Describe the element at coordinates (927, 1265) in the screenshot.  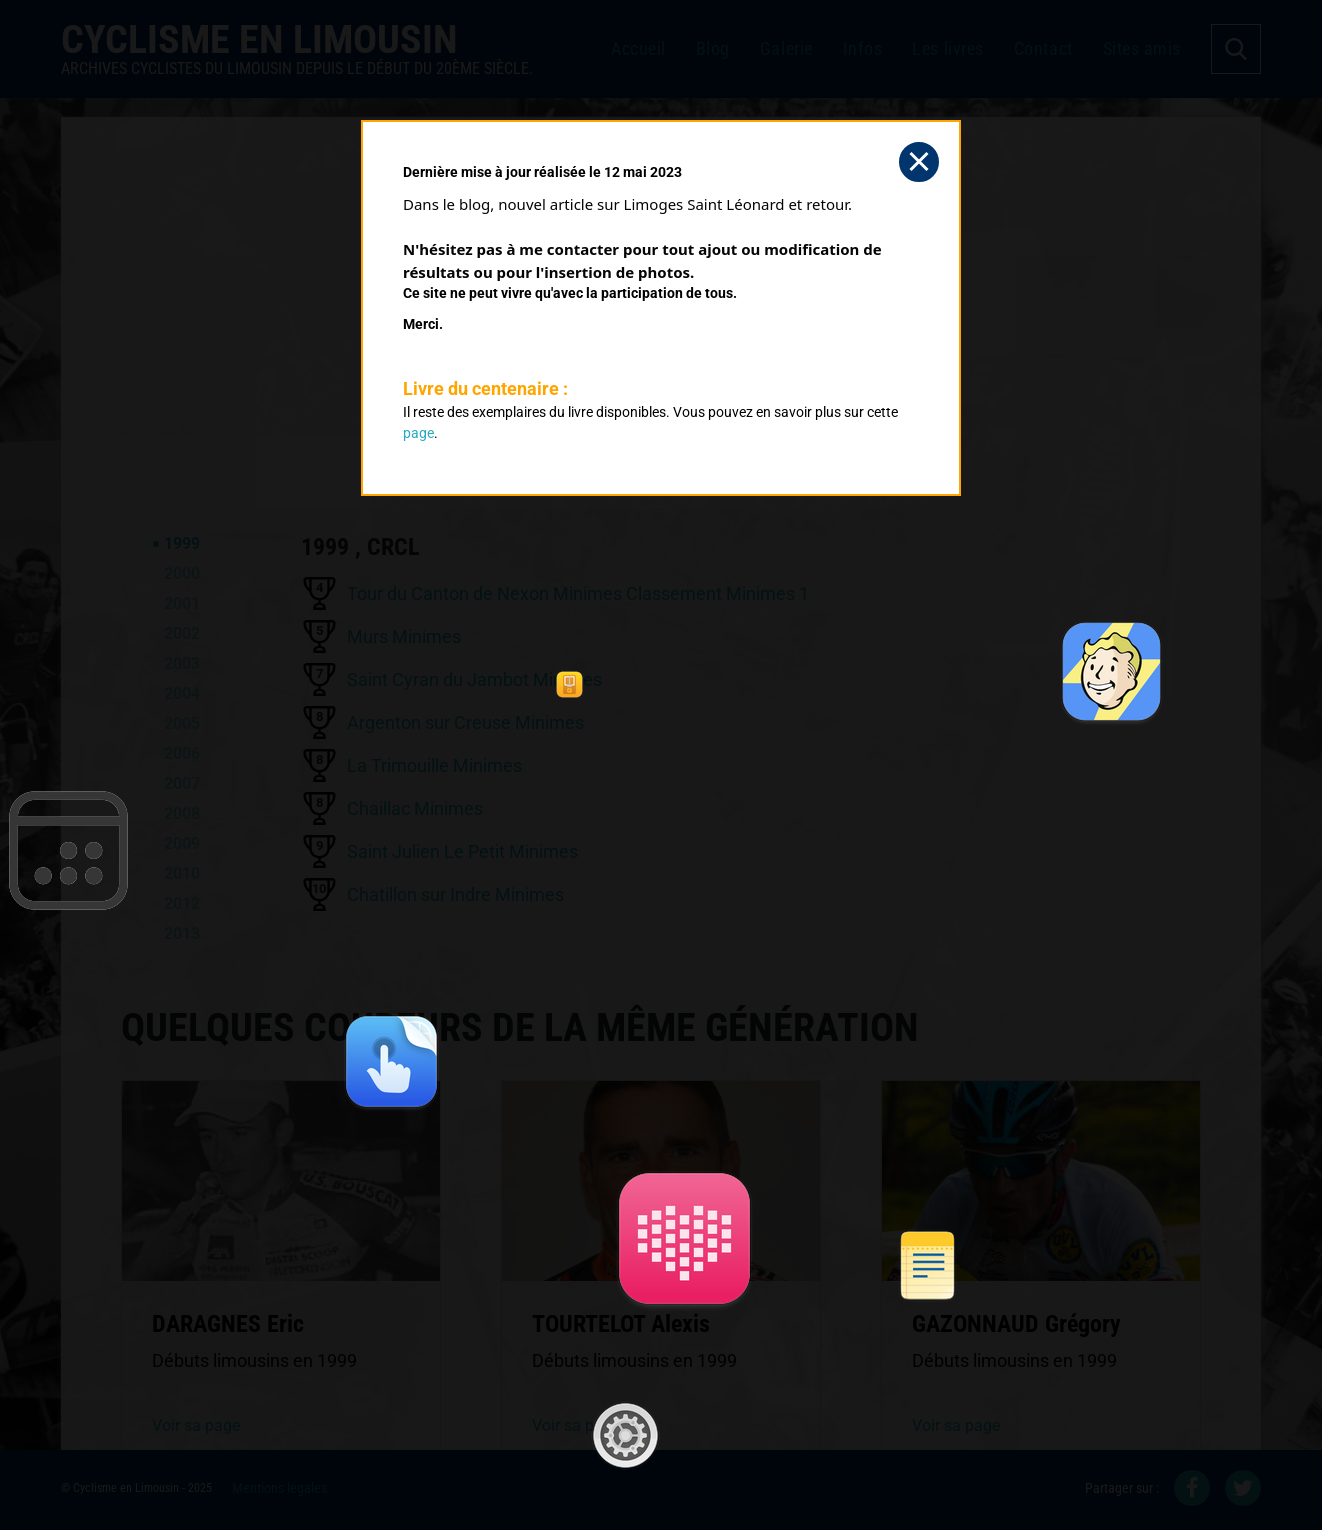
I see `open the notes app` at that location.